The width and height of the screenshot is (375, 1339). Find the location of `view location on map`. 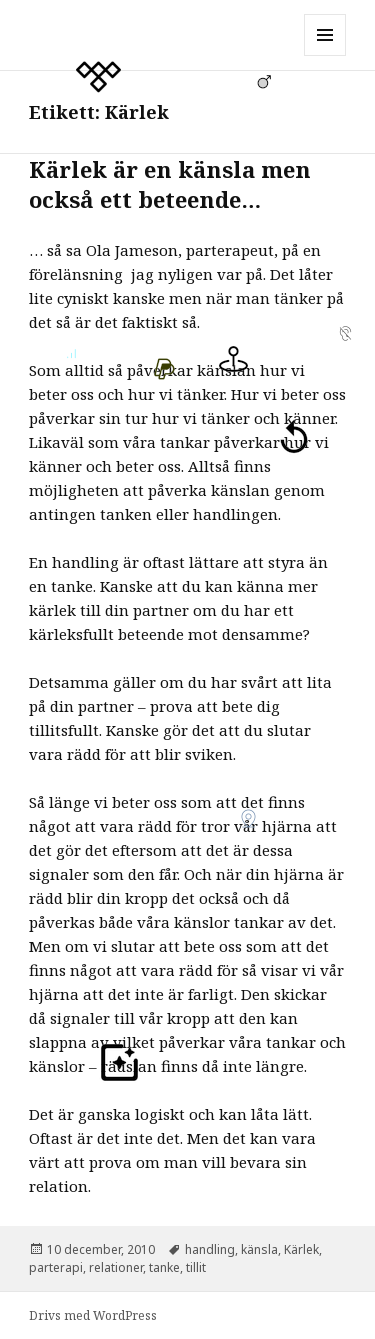

view location on map is located at coordinates (248, 818).